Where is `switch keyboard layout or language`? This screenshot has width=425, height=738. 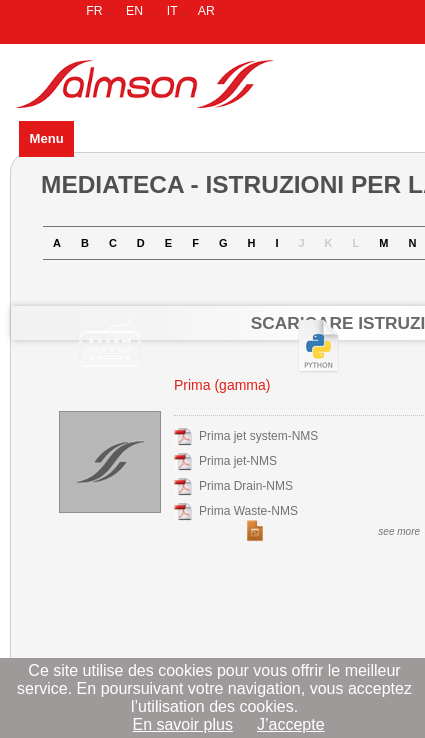 switch keyboard layout or language is located at coordinates (110, 343).